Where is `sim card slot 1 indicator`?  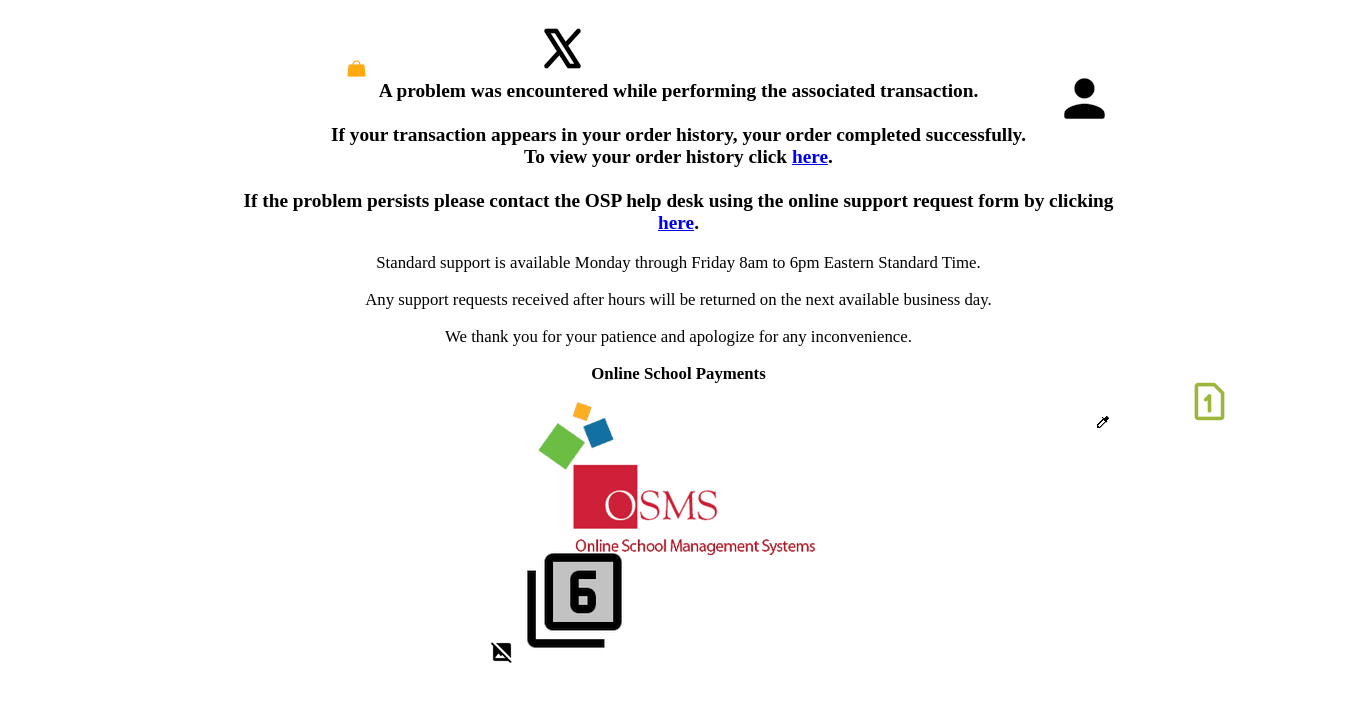 sim card slot 1 indicator is located at coordinates (1209, 401).